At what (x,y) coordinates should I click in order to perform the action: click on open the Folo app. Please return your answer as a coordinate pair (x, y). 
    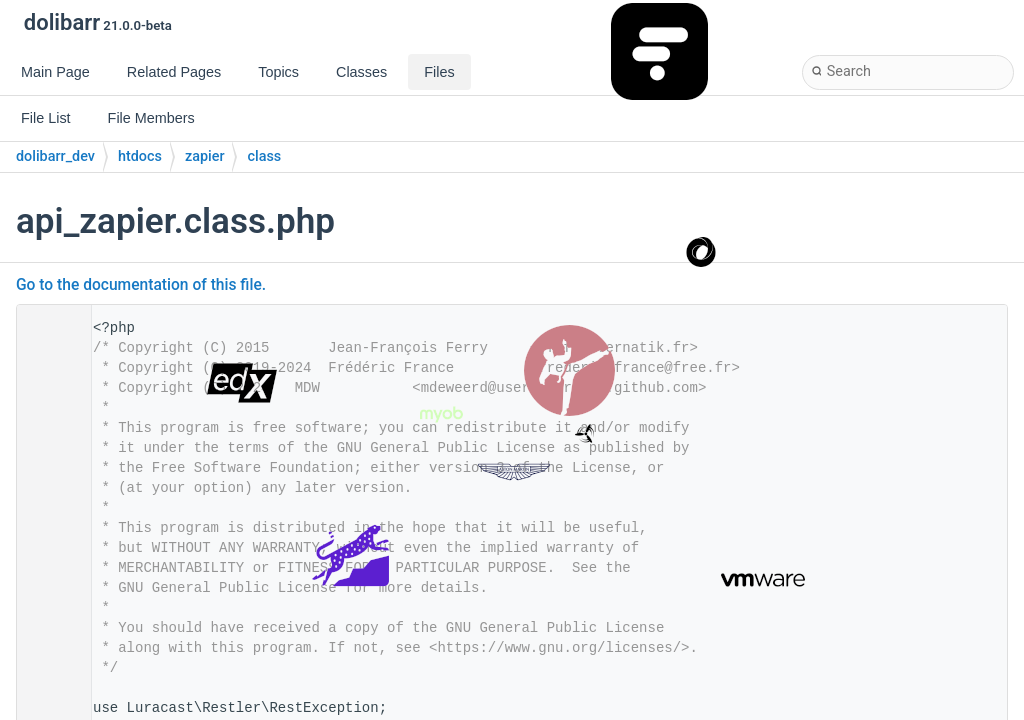
    Looking at the image, I should click on (659, 51).